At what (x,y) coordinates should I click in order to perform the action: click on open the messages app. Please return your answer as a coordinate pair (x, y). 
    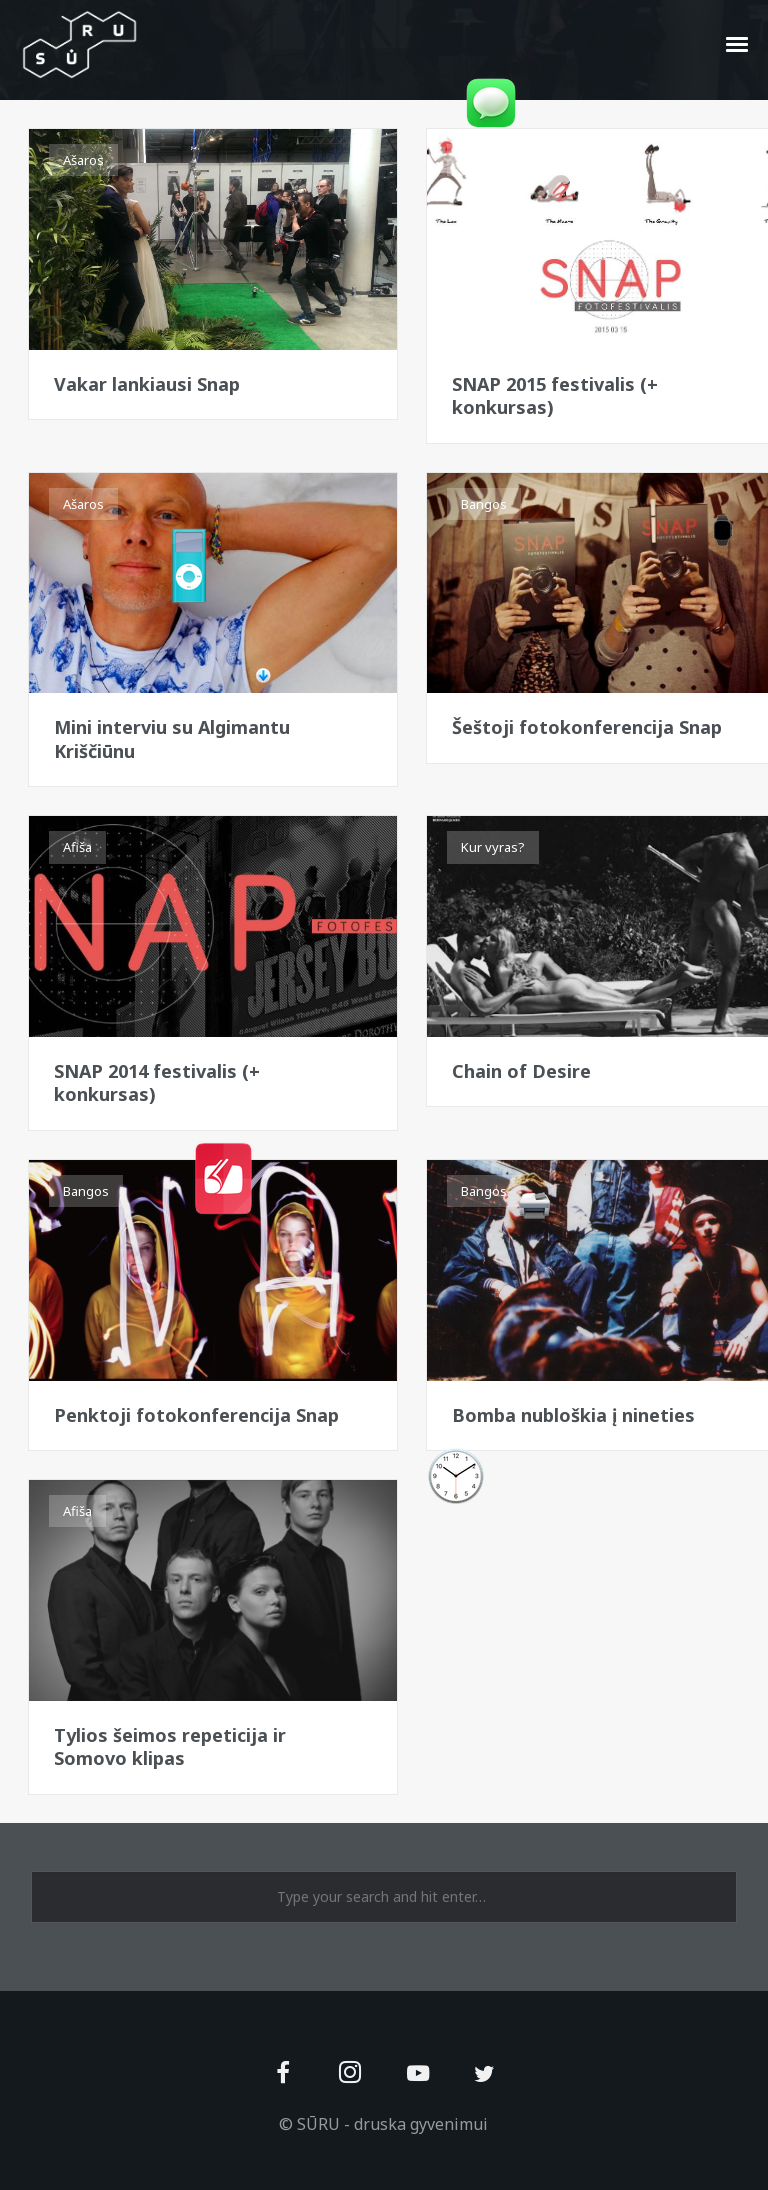
    Looking at the image, I should click on (491, 103).